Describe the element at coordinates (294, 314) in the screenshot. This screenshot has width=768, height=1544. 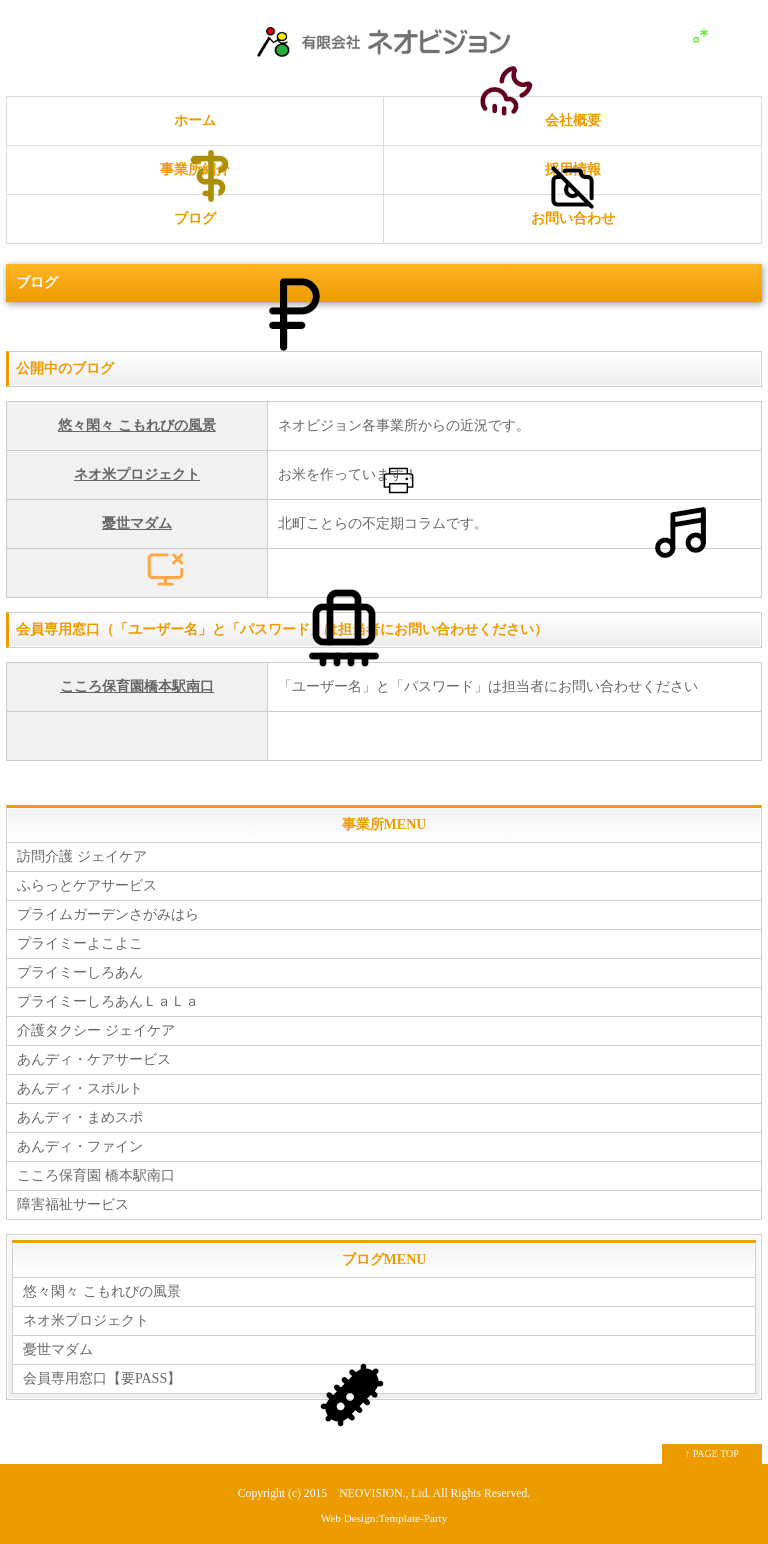
I see `indicates price or amount in russian rubles` at that location.